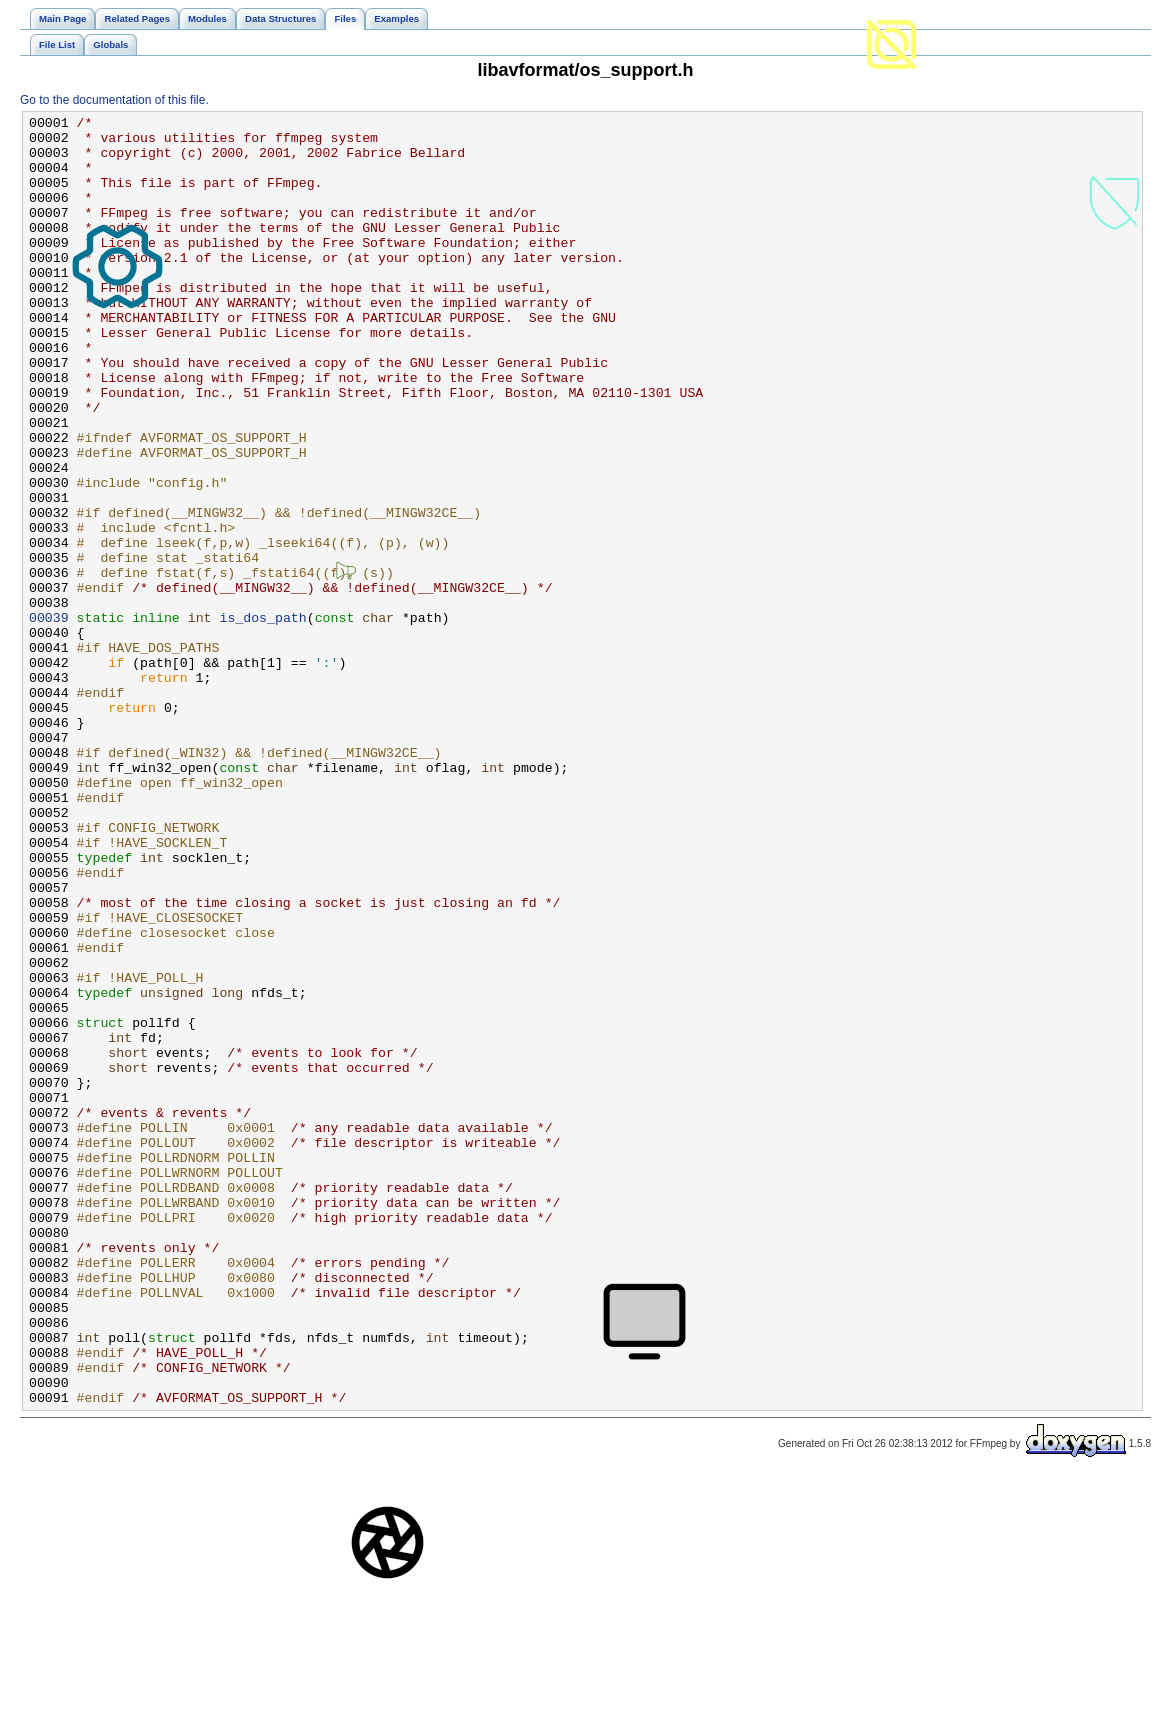 This screenshot has width=1171, height=1735. What do you see at coordinates (117, 266) in the screenshot?
I see `access settings or preferences` at bounding box center [117, 266].